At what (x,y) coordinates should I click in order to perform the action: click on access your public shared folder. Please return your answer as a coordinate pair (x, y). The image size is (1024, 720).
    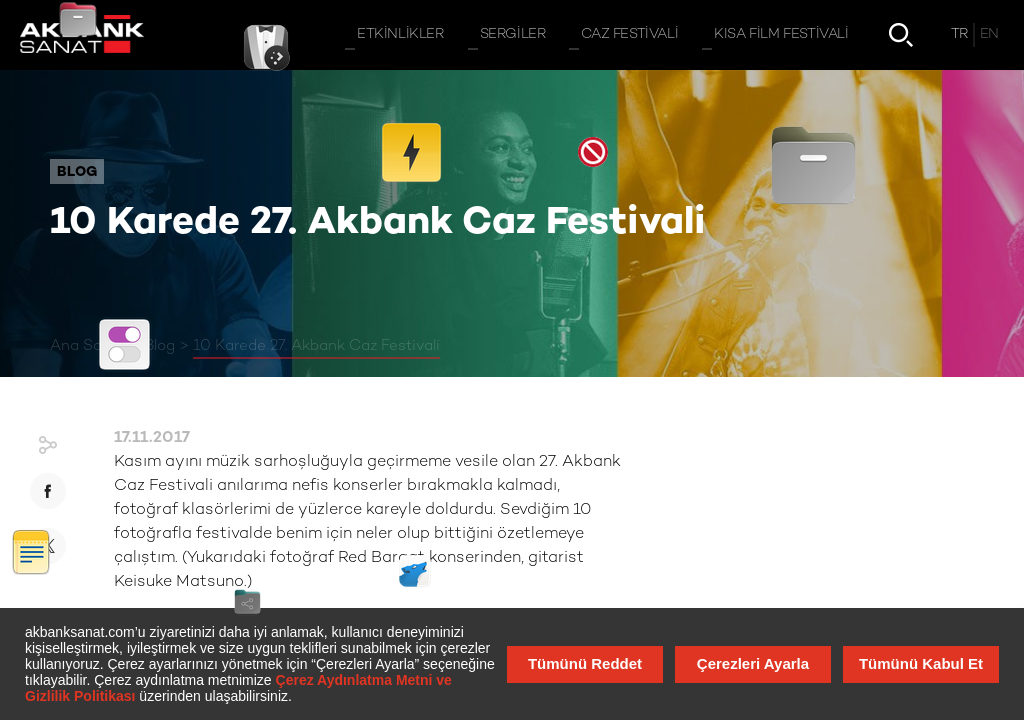
    Looking at the image, I should click on (247, 601).